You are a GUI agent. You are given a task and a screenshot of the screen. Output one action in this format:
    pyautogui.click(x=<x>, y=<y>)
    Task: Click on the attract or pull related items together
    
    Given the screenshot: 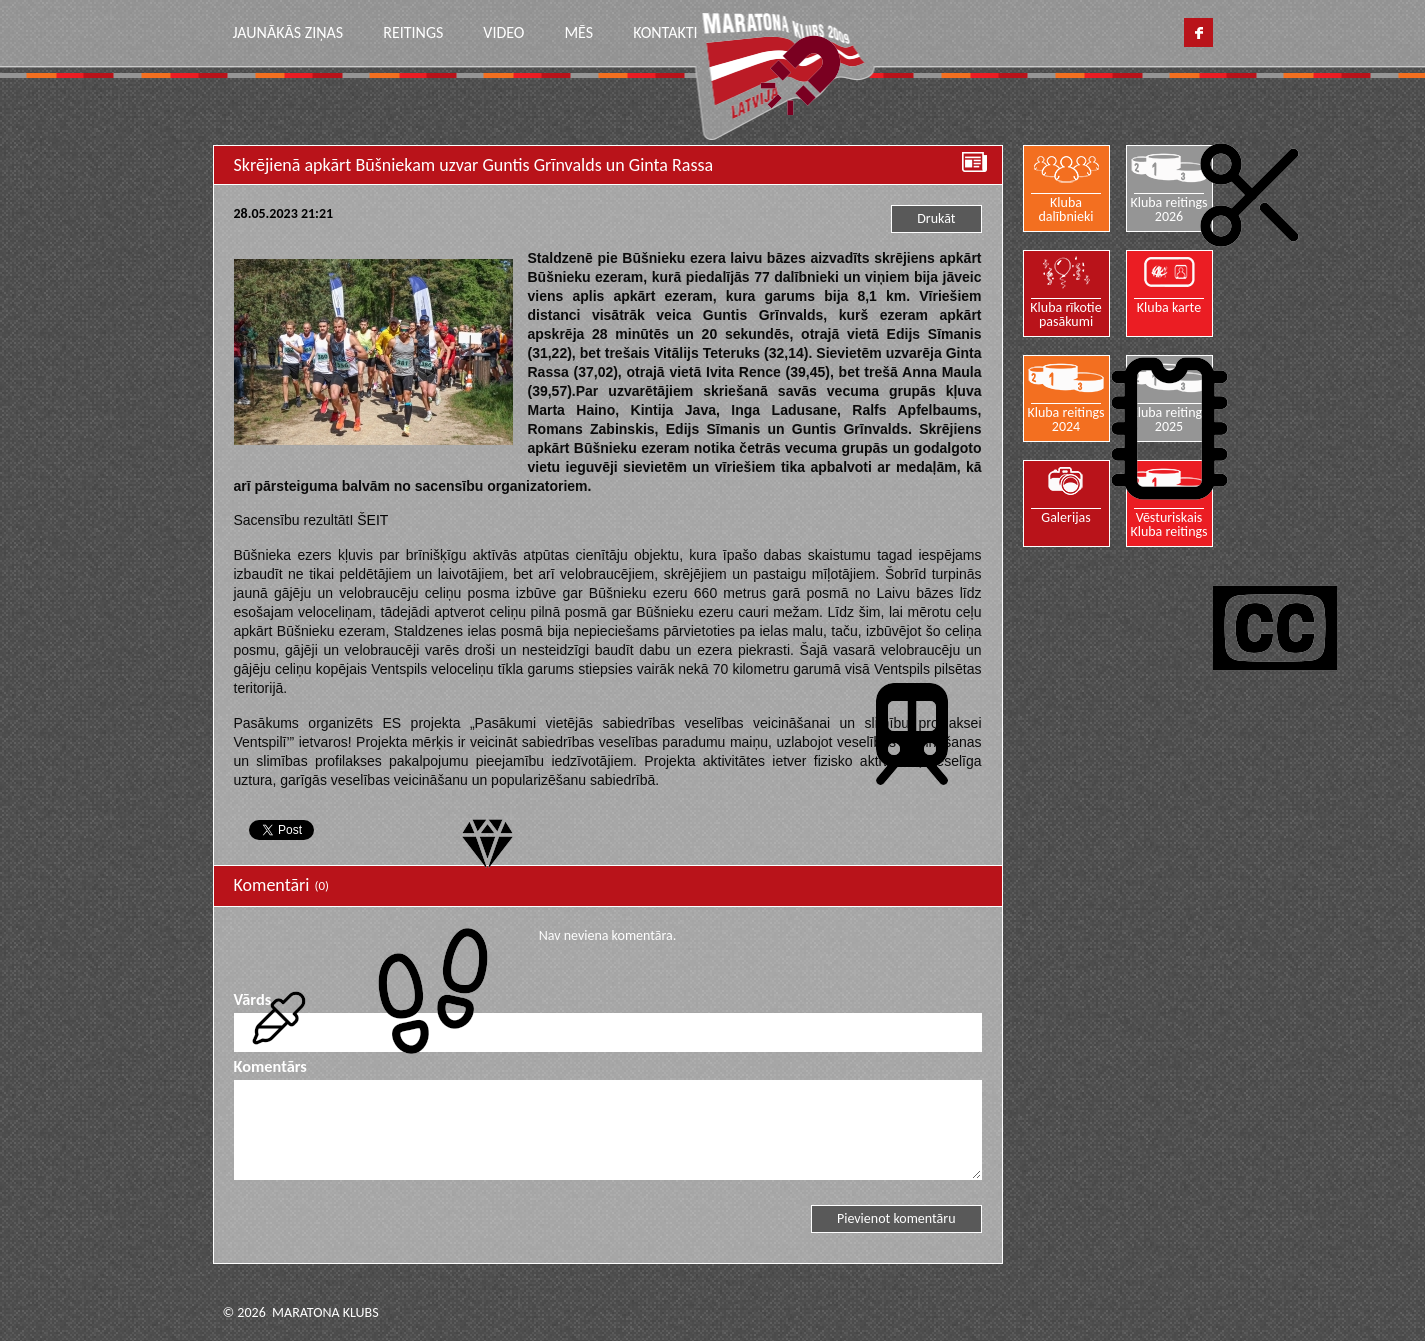 What is the action you would take?
    pyautogui.click(x=802, y=74)
    